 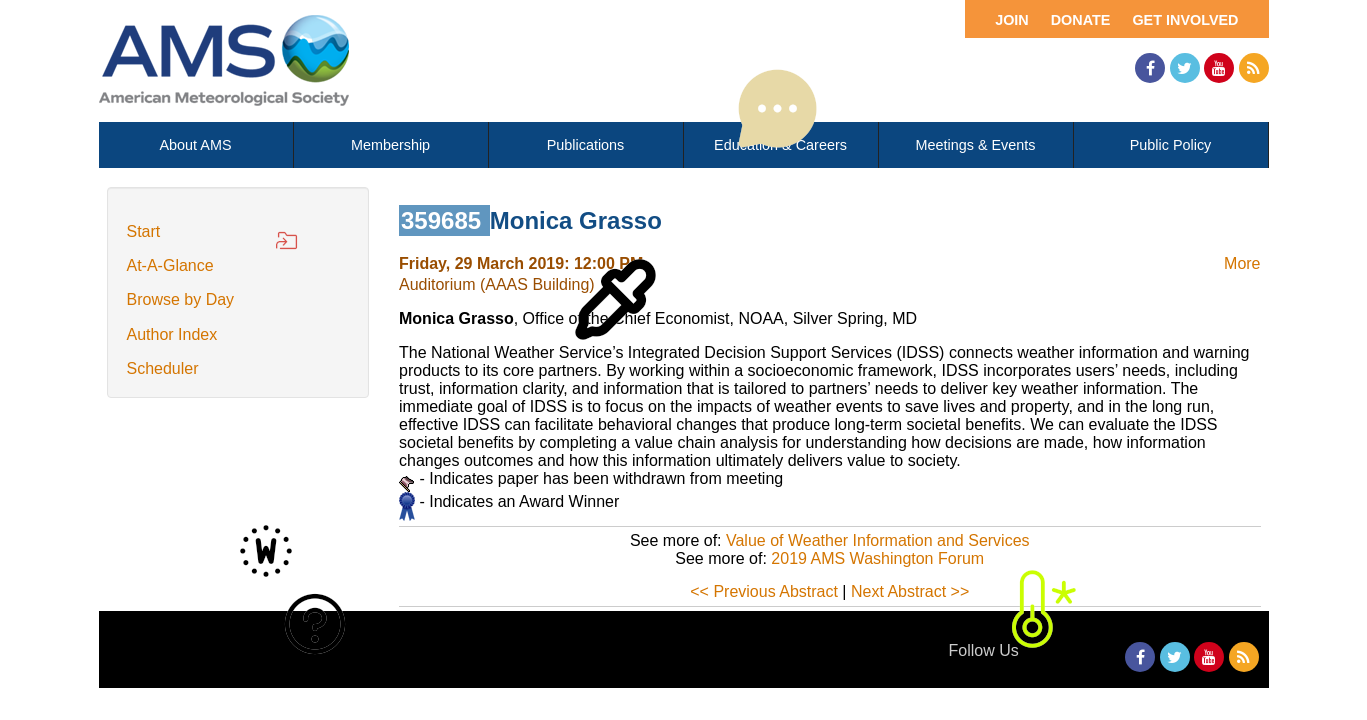 What do you see at coordinates (287, 240) in the screenshot?
I see `access a linked or shortcut folder` at bounding box center [287, 240].